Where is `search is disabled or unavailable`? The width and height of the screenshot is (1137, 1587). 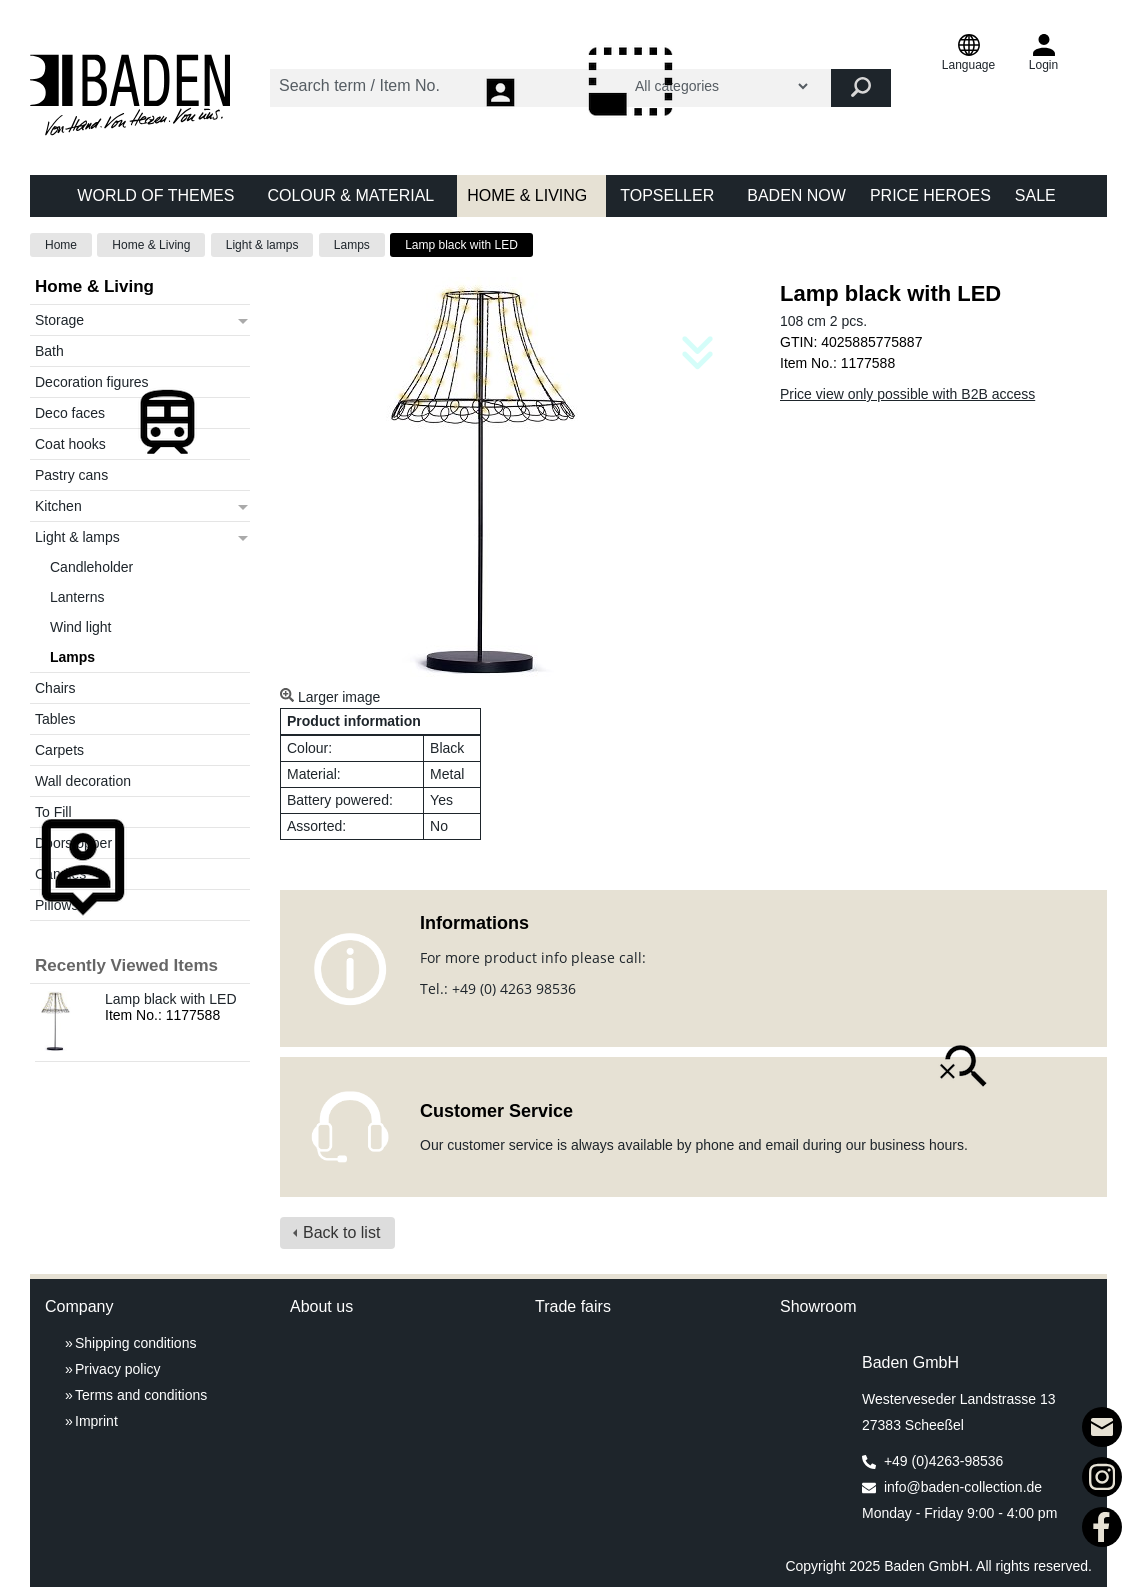
search is disabled or unavailable is located at coordinates (966, 1066).